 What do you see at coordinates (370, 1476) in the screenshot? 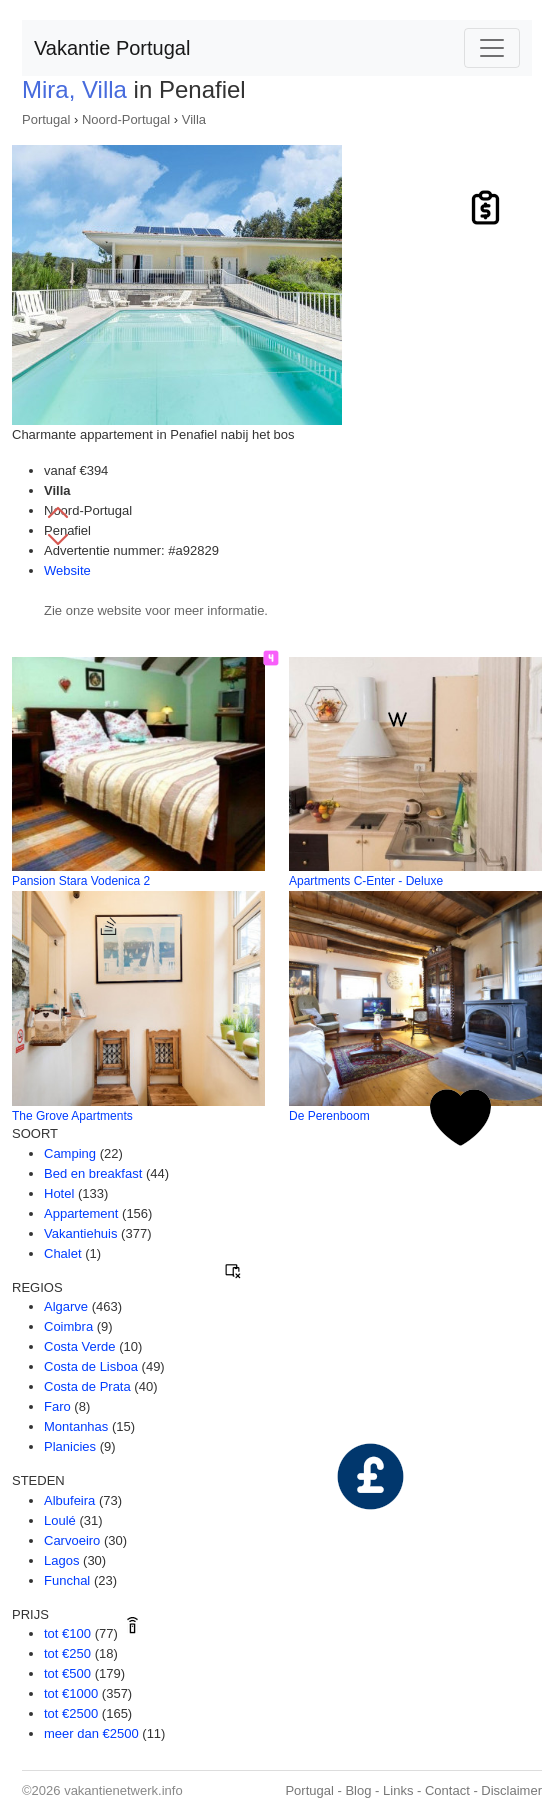
I see `view balance in British pounds` at bounding box center [370, 1476].